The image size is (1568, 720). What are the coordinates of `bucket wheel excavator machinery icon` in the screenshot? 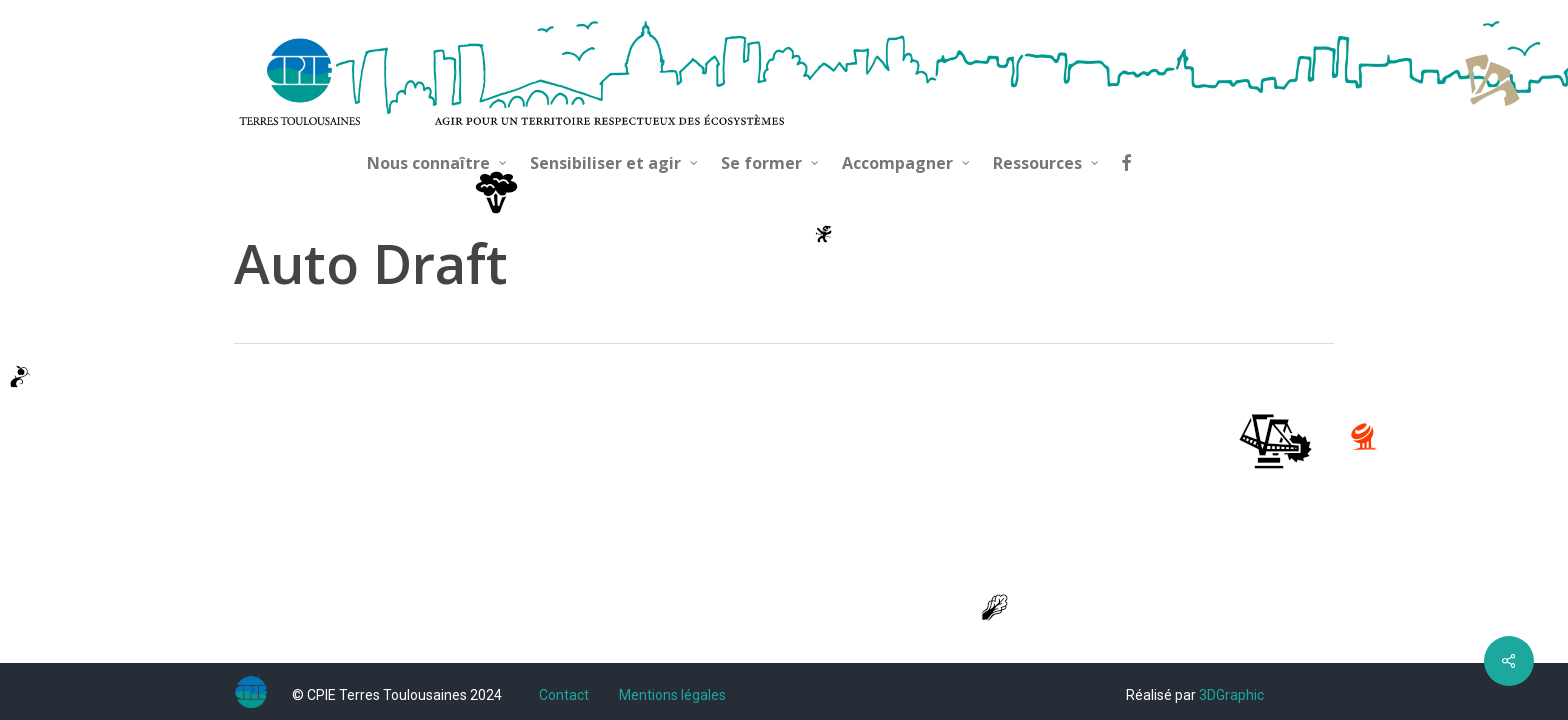 It's located at (1275, 439).